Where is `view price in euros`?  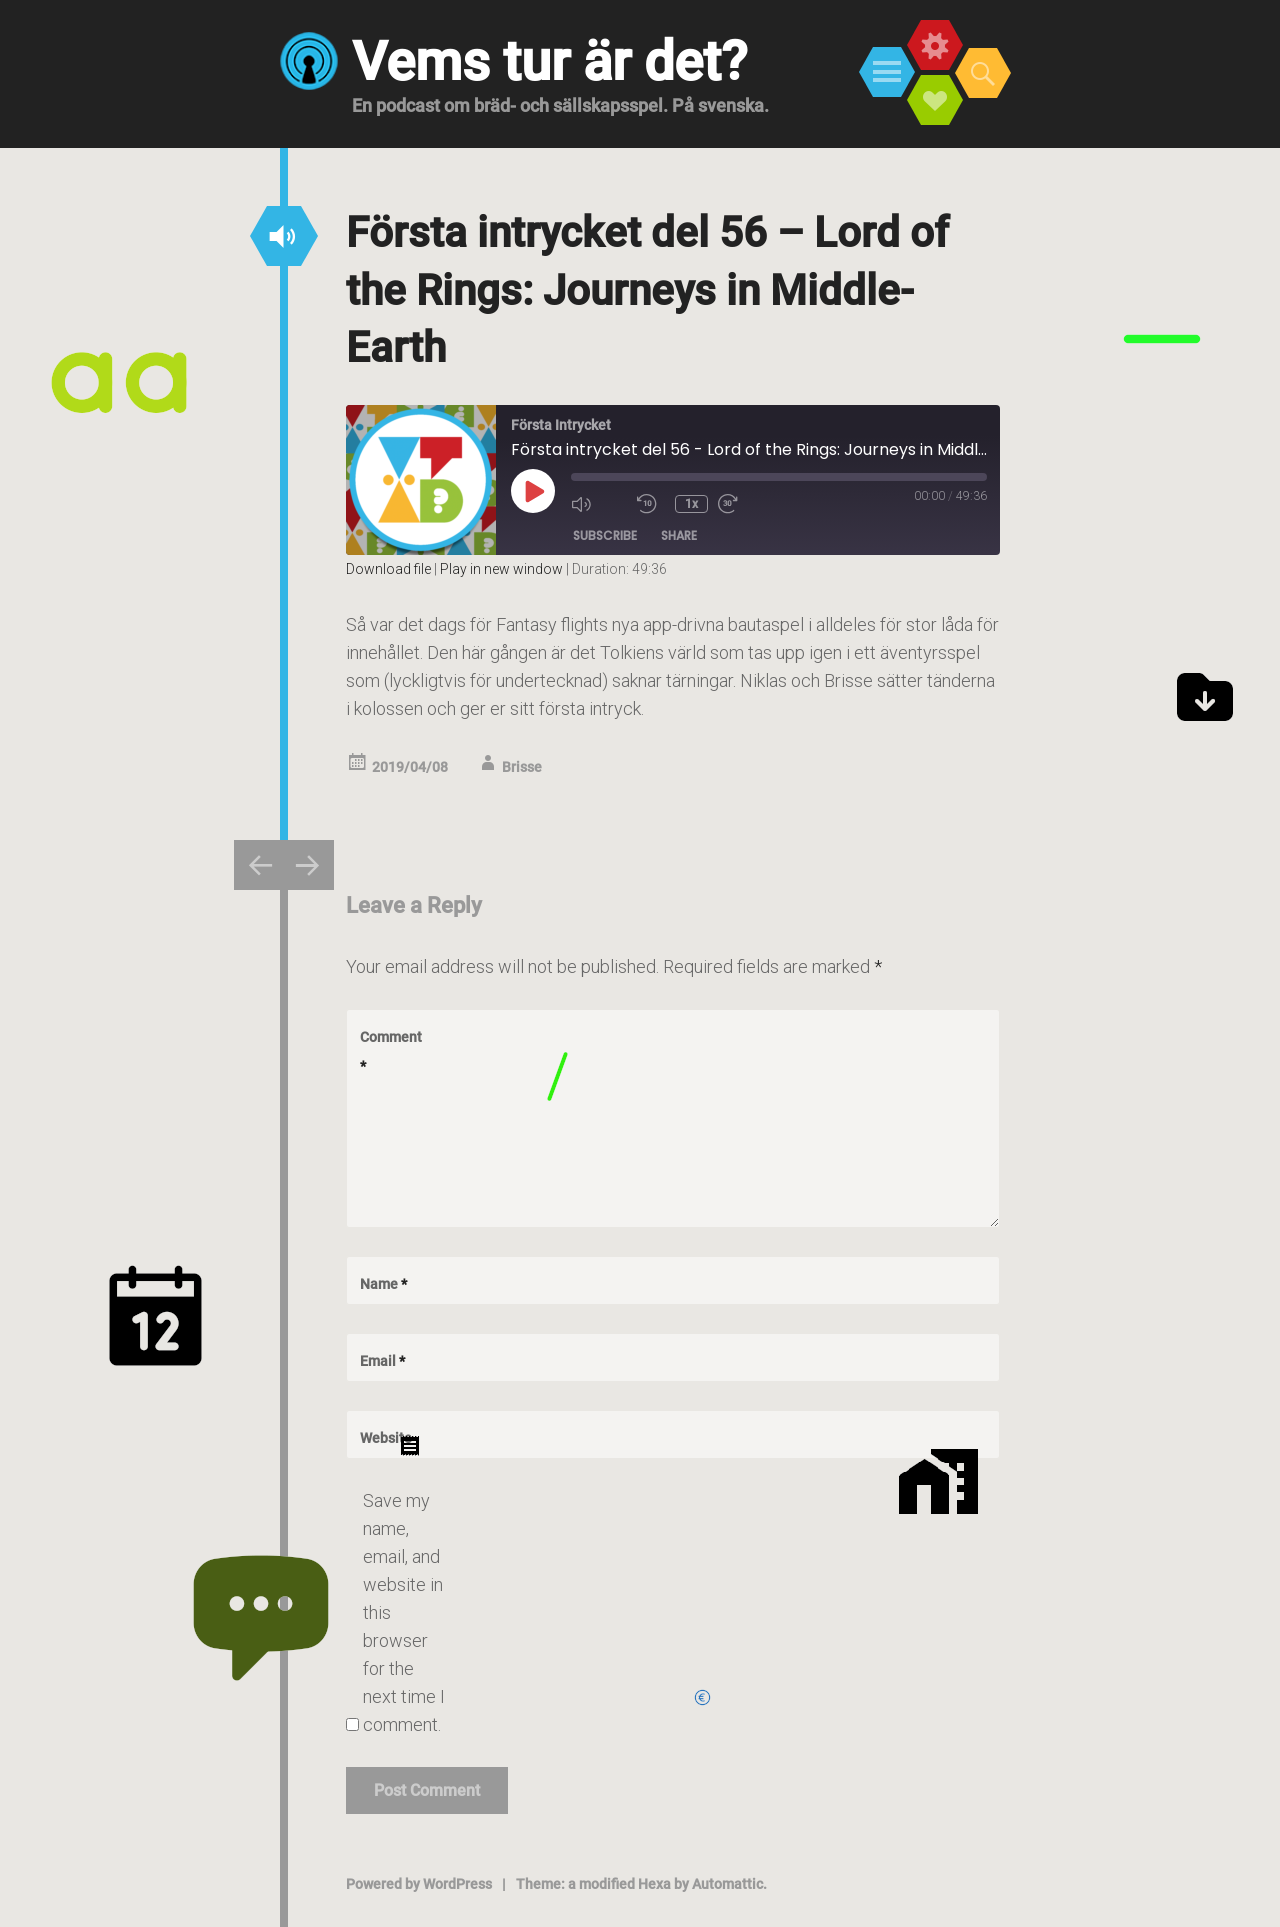 view price in euros is located at coordinates (702, 1697).